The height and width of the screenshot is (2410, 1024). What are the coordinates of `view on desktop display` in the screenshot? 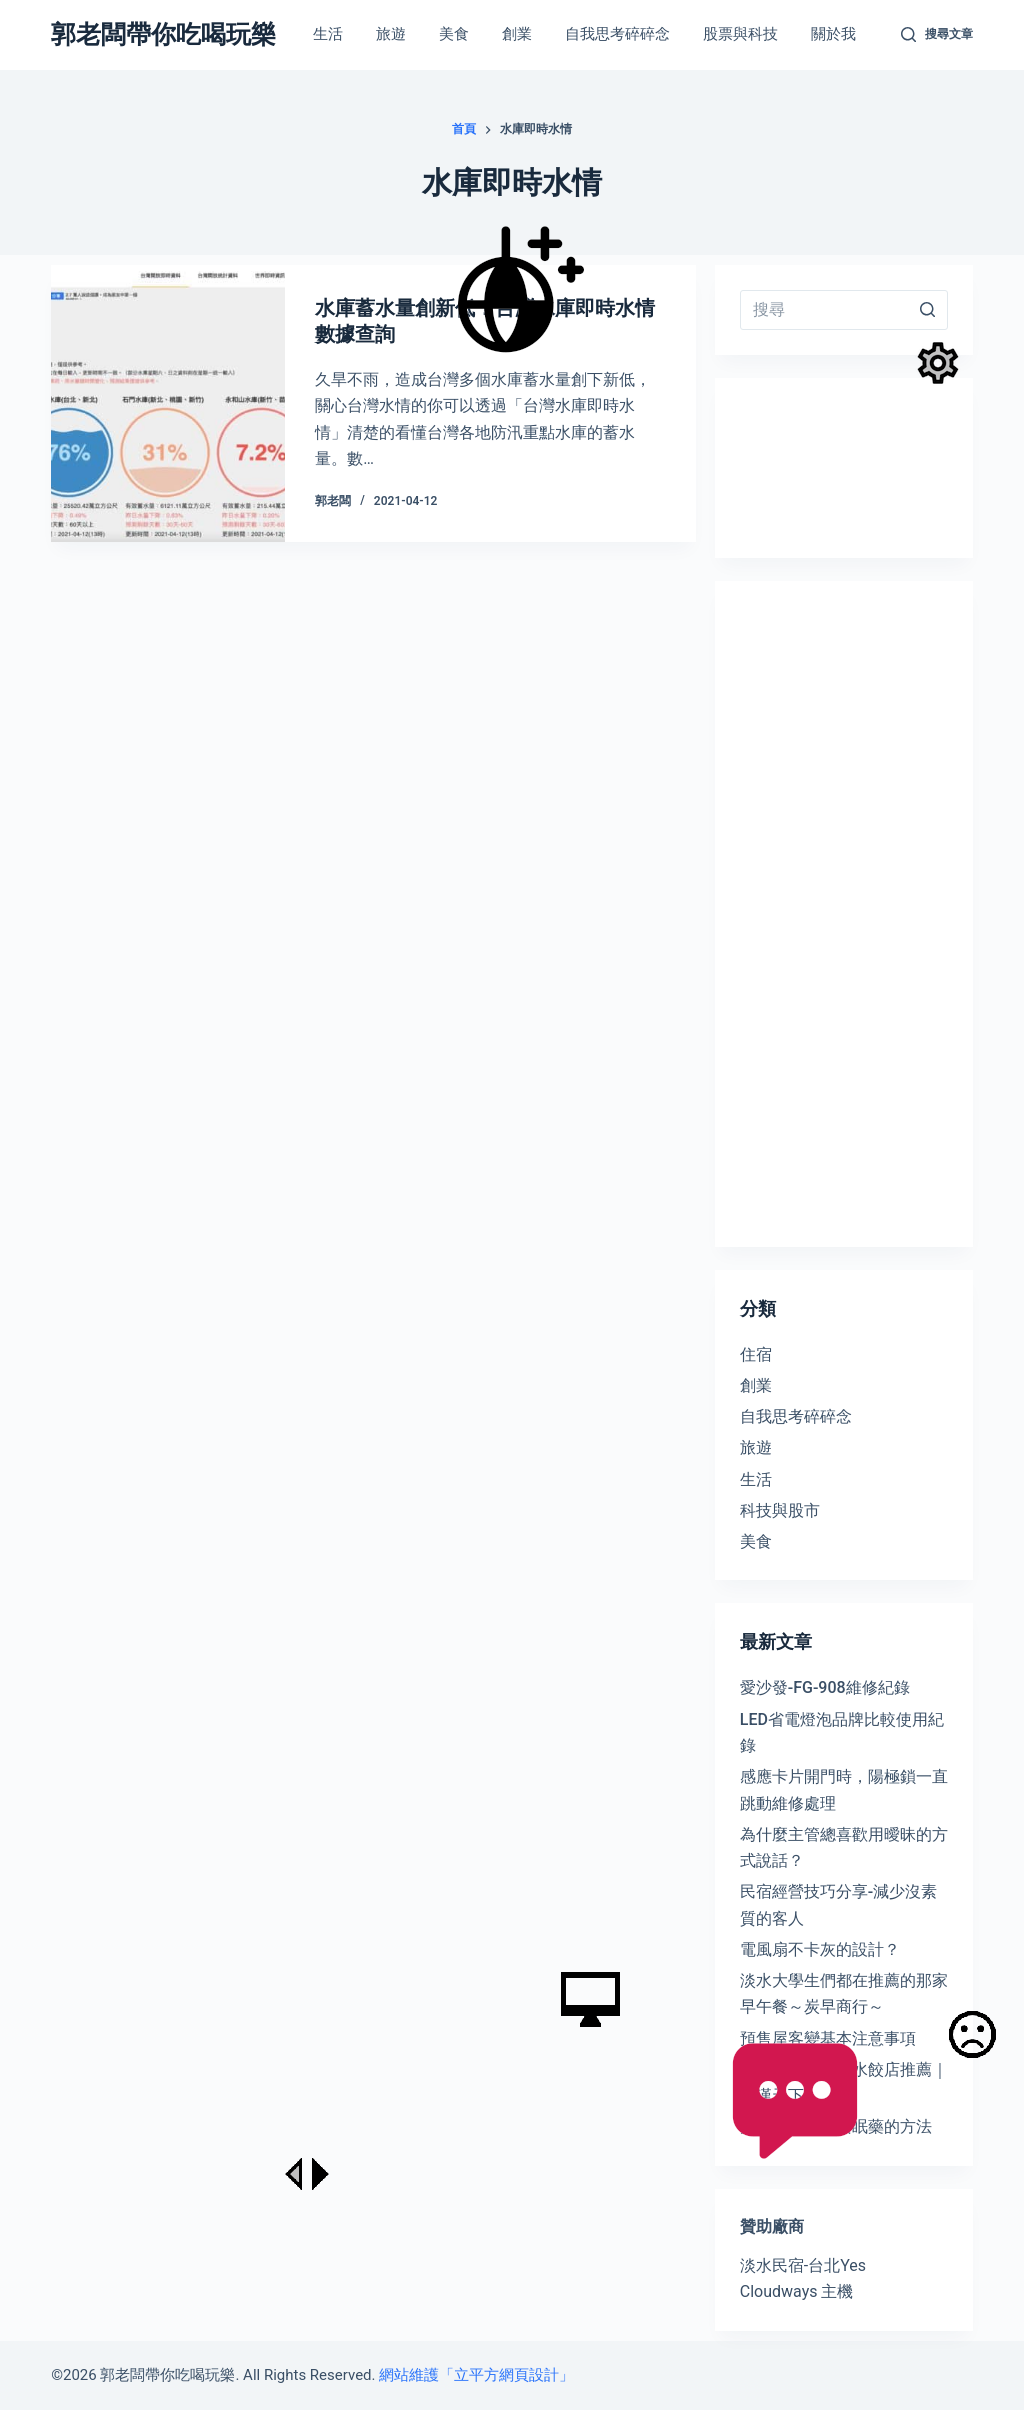 It's located at (590, 1999).